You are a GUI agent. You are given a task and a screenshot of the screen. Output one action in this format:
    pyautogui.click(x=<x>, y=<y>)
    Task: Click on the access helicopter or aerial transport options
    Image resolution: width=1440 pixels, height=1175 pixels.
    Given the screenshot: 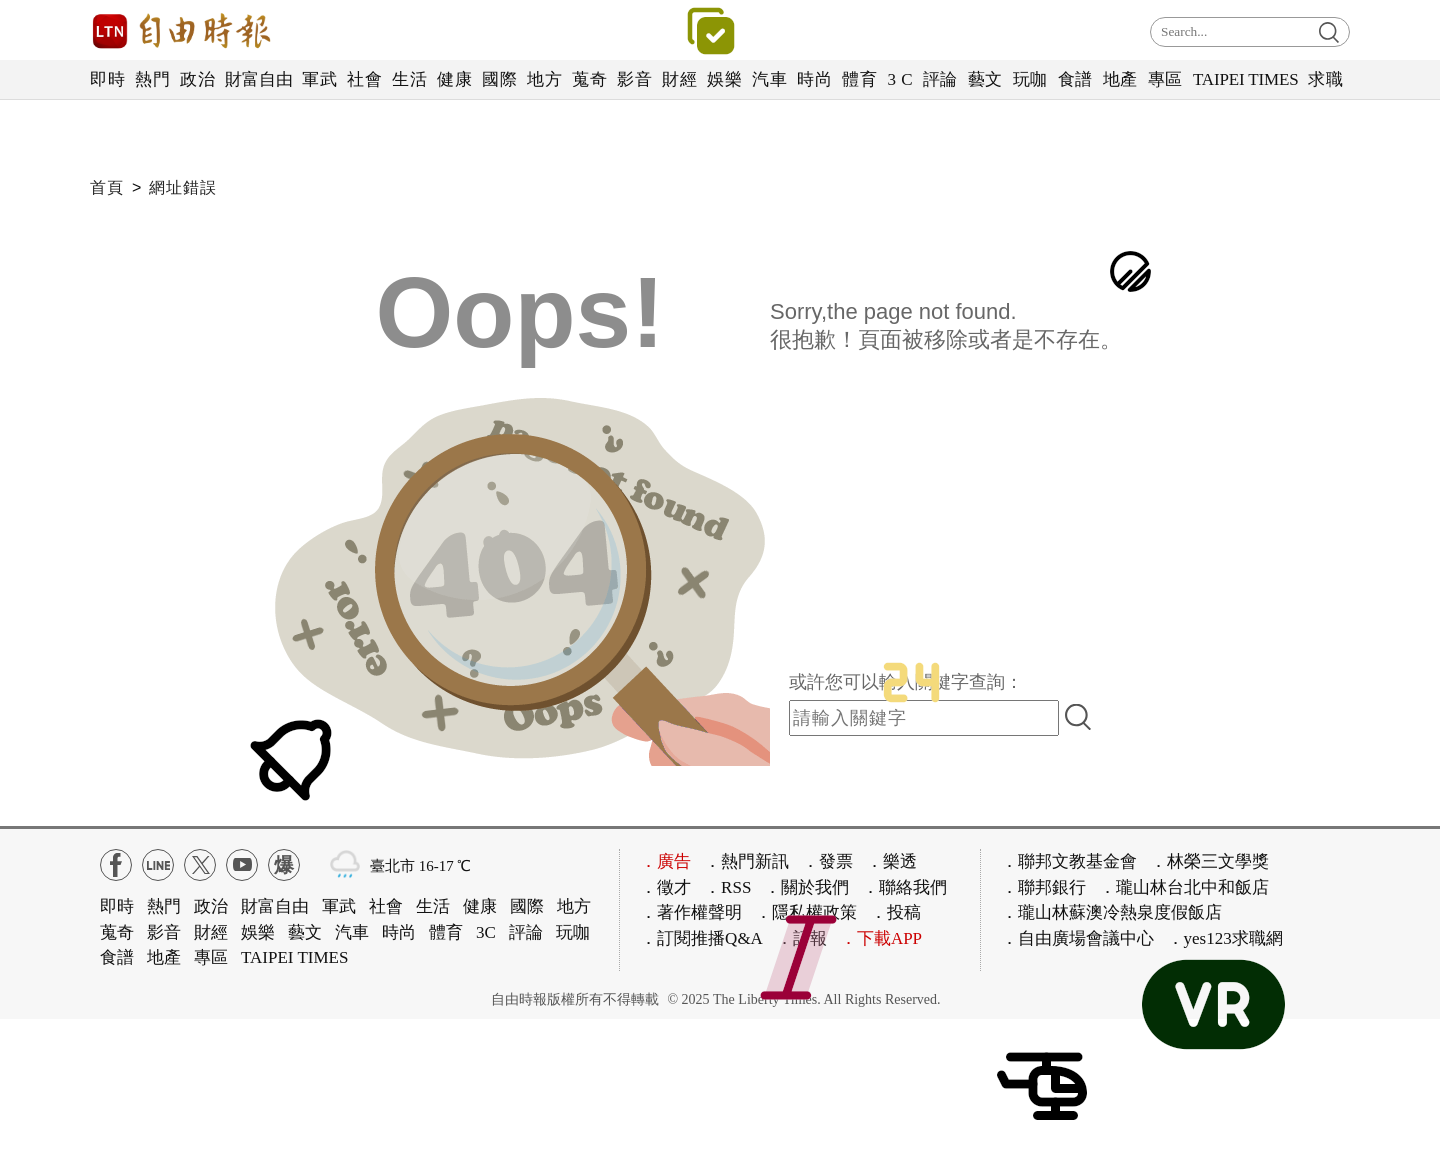 What is the action you would take?
    pyautogui.click(x=1042, y=1084)
    